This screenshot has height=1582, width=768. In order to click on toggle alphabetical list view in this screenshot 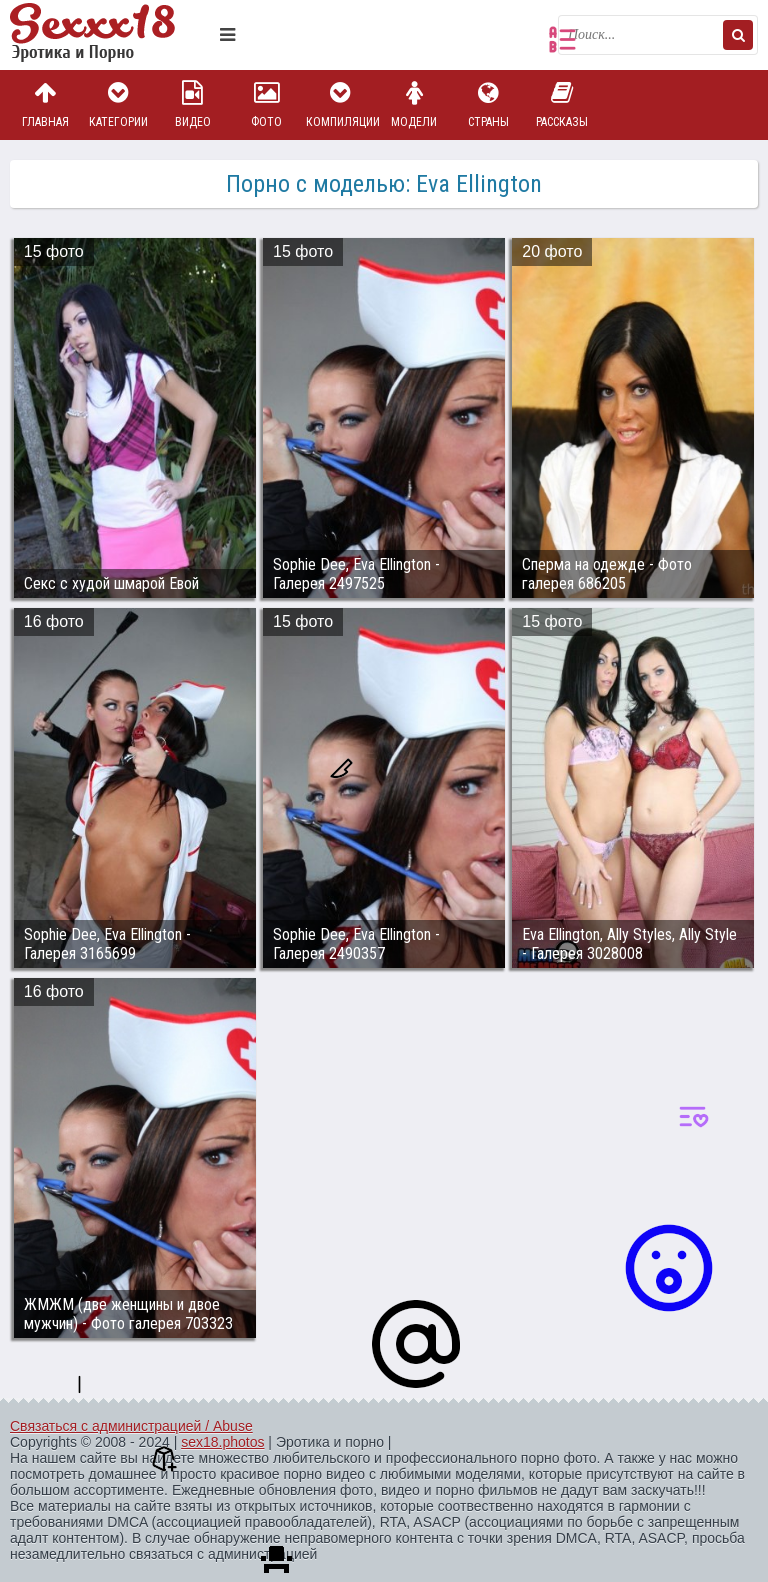, I will do `click(562, 39)`.